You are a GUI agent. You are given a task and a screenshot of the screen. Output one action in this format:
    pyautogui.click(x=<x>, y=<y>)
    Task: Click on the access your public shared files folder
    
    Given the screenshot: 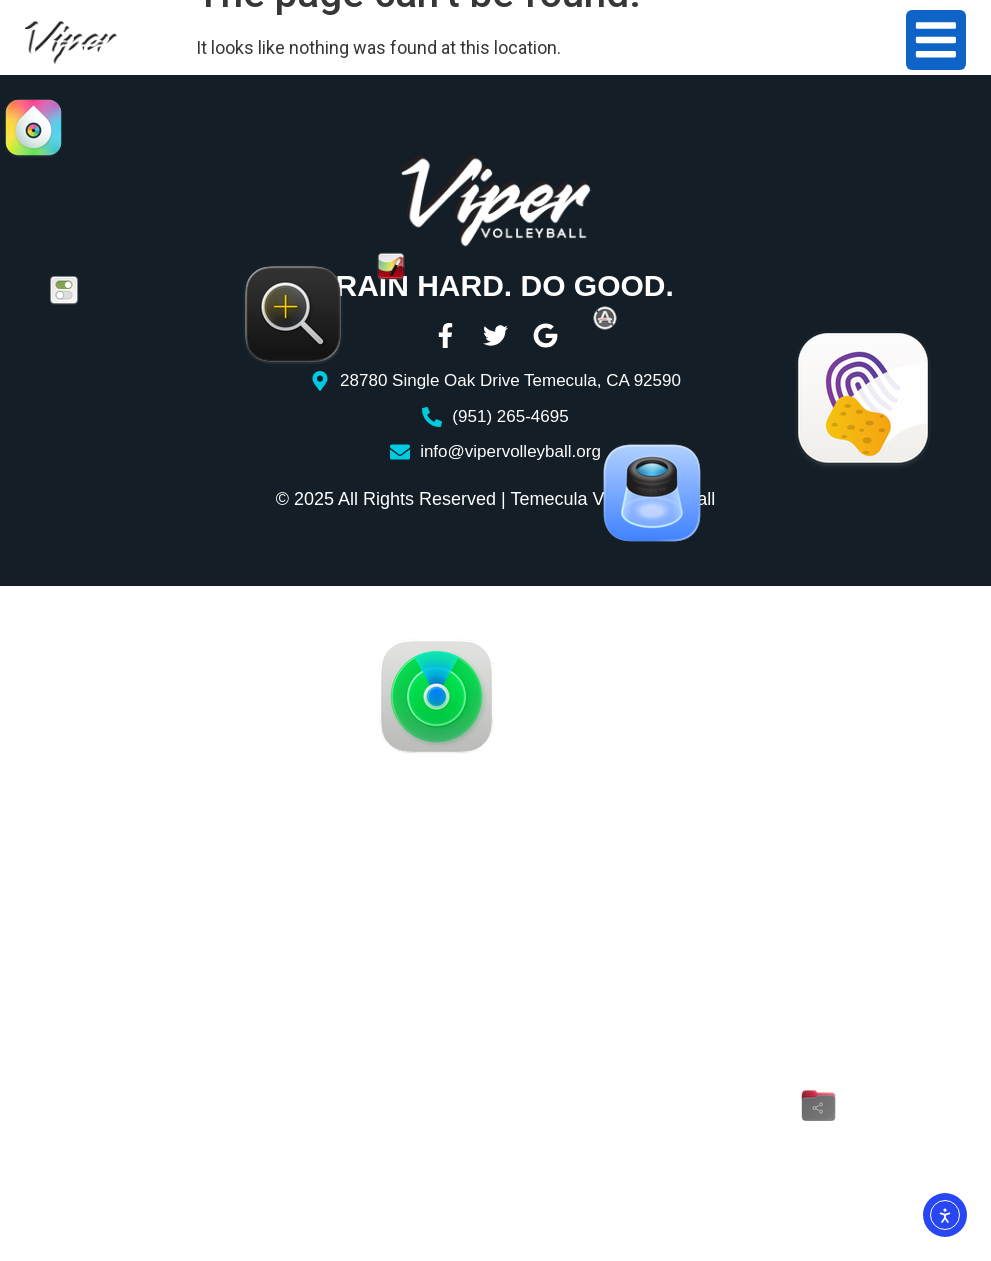 What is the action you would take?
    pyautogui.click(x=818, y=1105)
    